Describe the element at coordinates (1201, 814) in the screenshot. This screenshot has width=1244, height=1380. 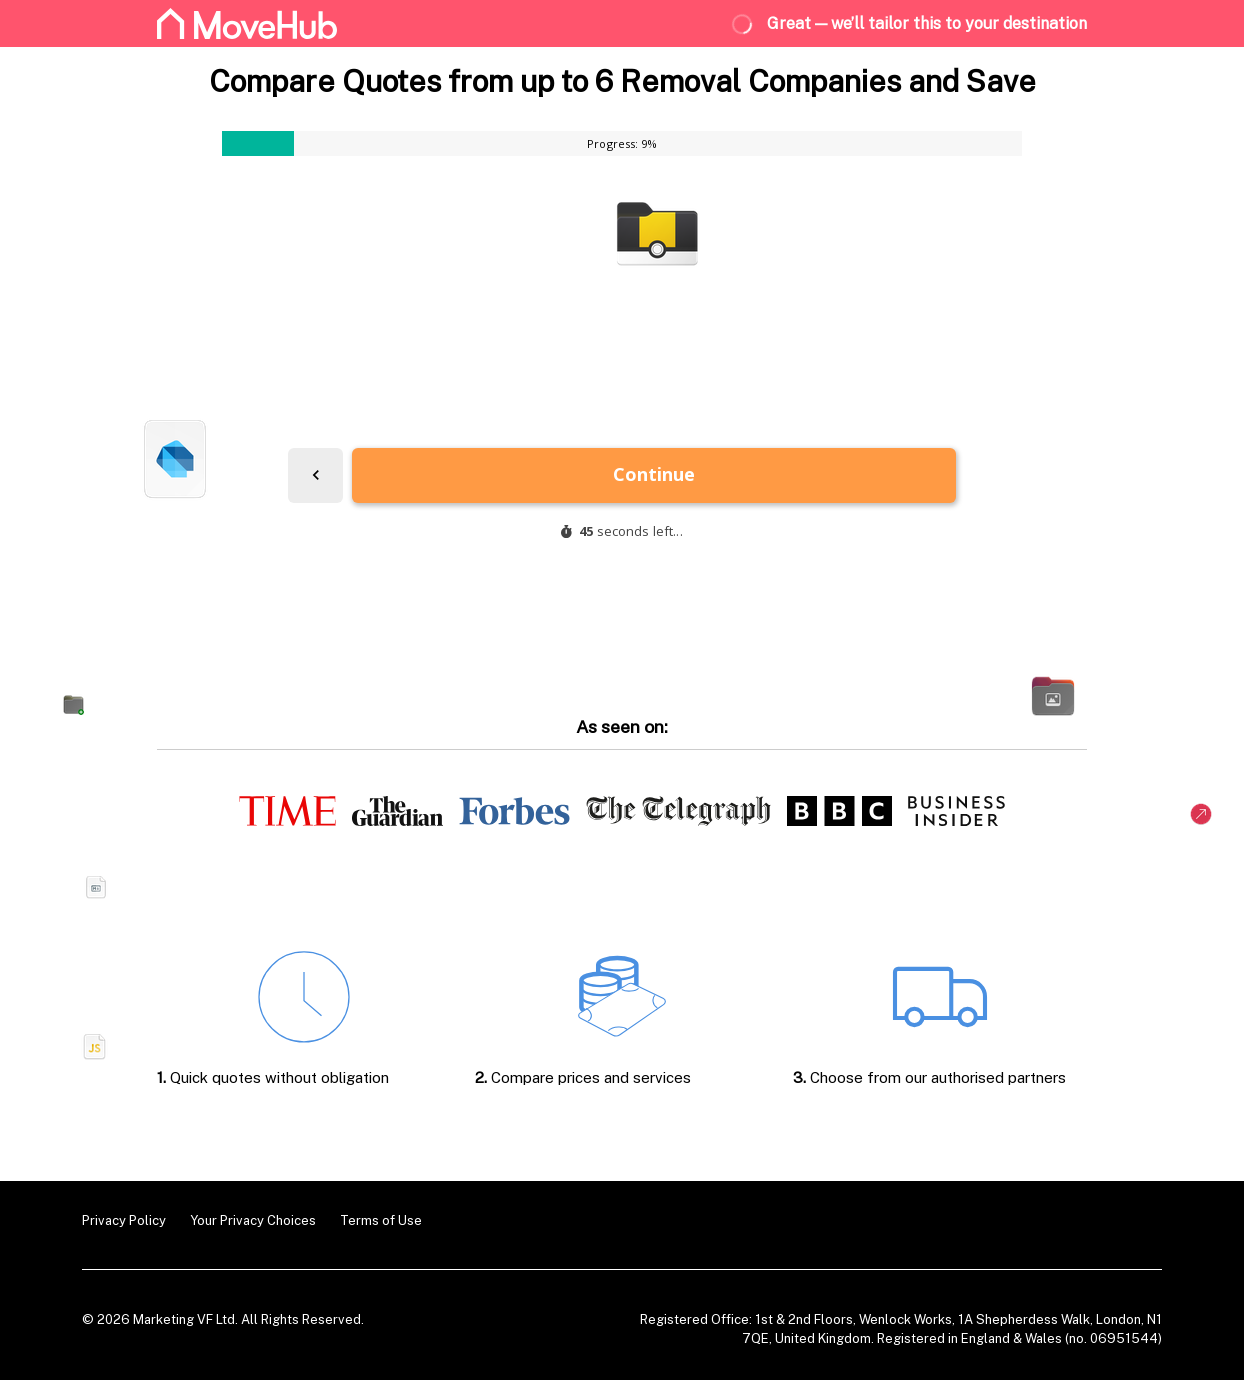
I see `indicates a symbolic link or shortcut to another file` at that location.